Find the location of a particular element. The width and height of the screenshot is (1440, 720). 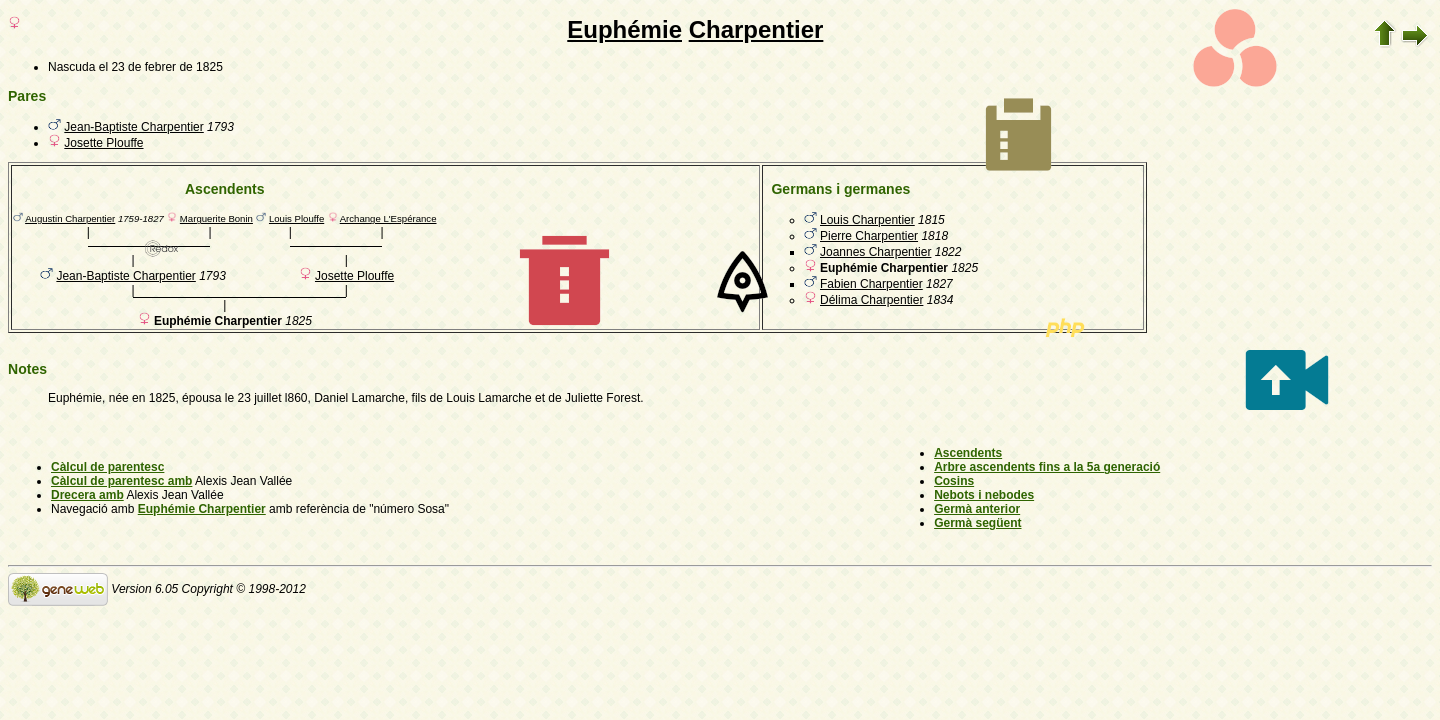

redox healthcare data platform logo is located at coordinates (161, 248).